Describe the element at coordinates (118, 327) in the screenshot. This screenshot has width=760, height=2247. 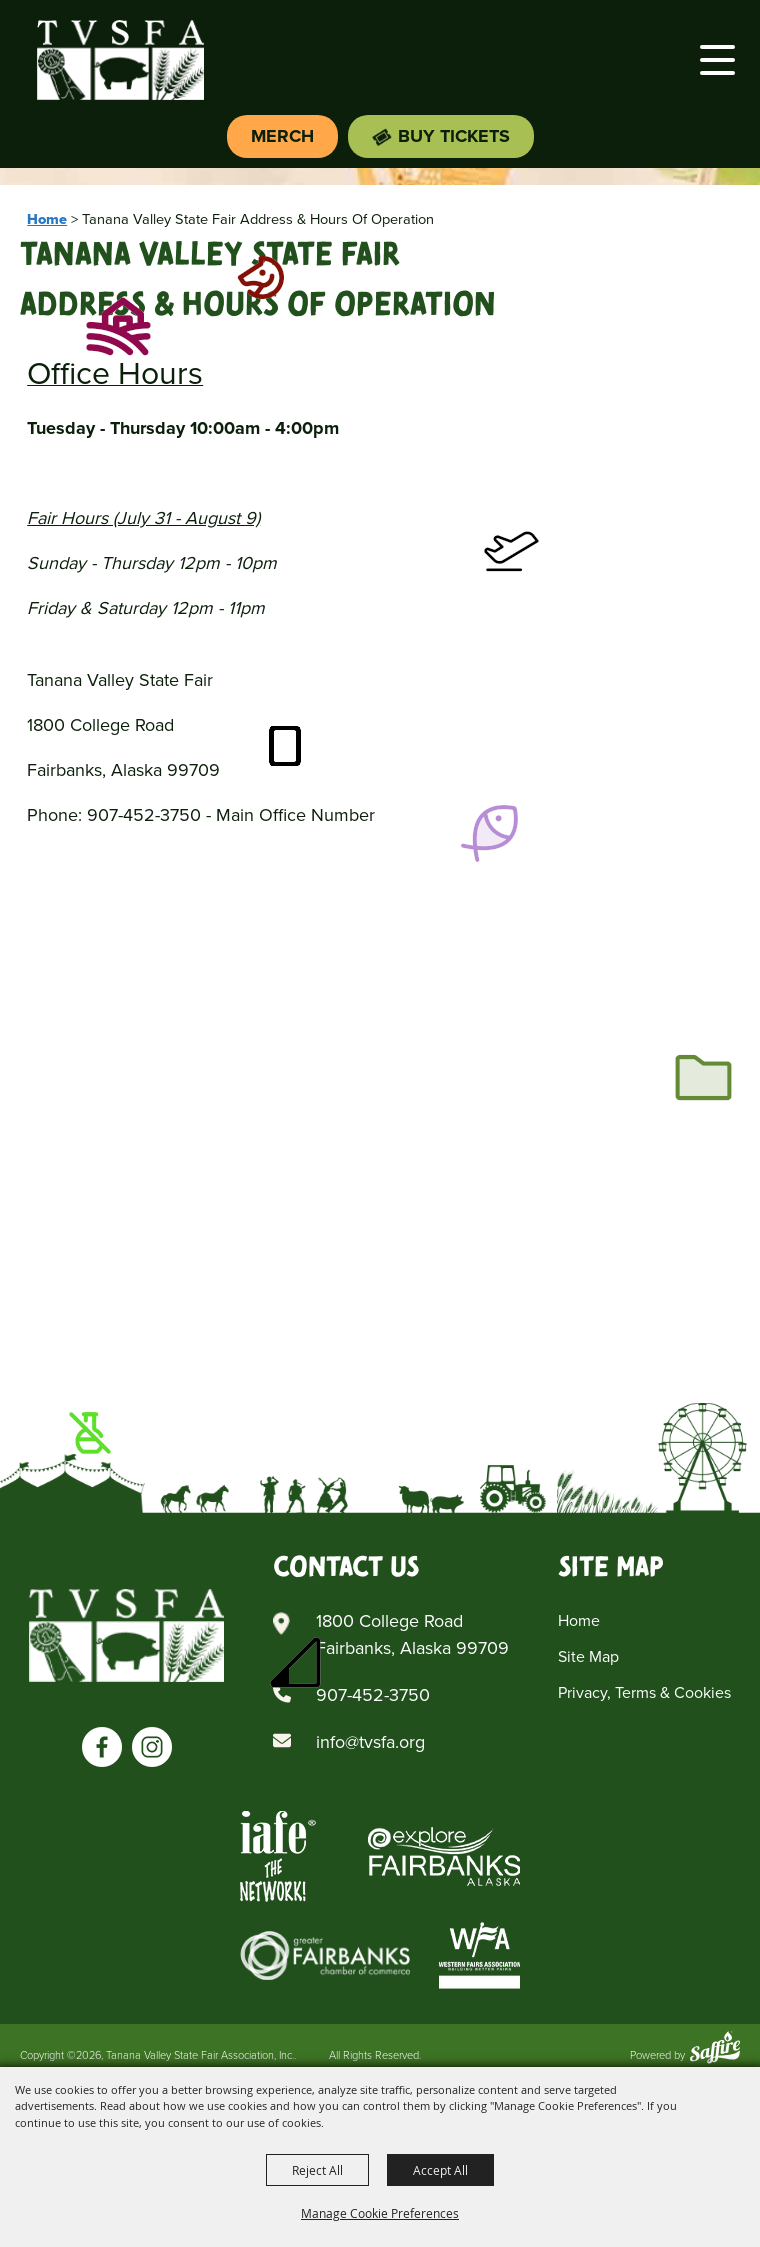
I see `access farm or agricultural settings` at that location.